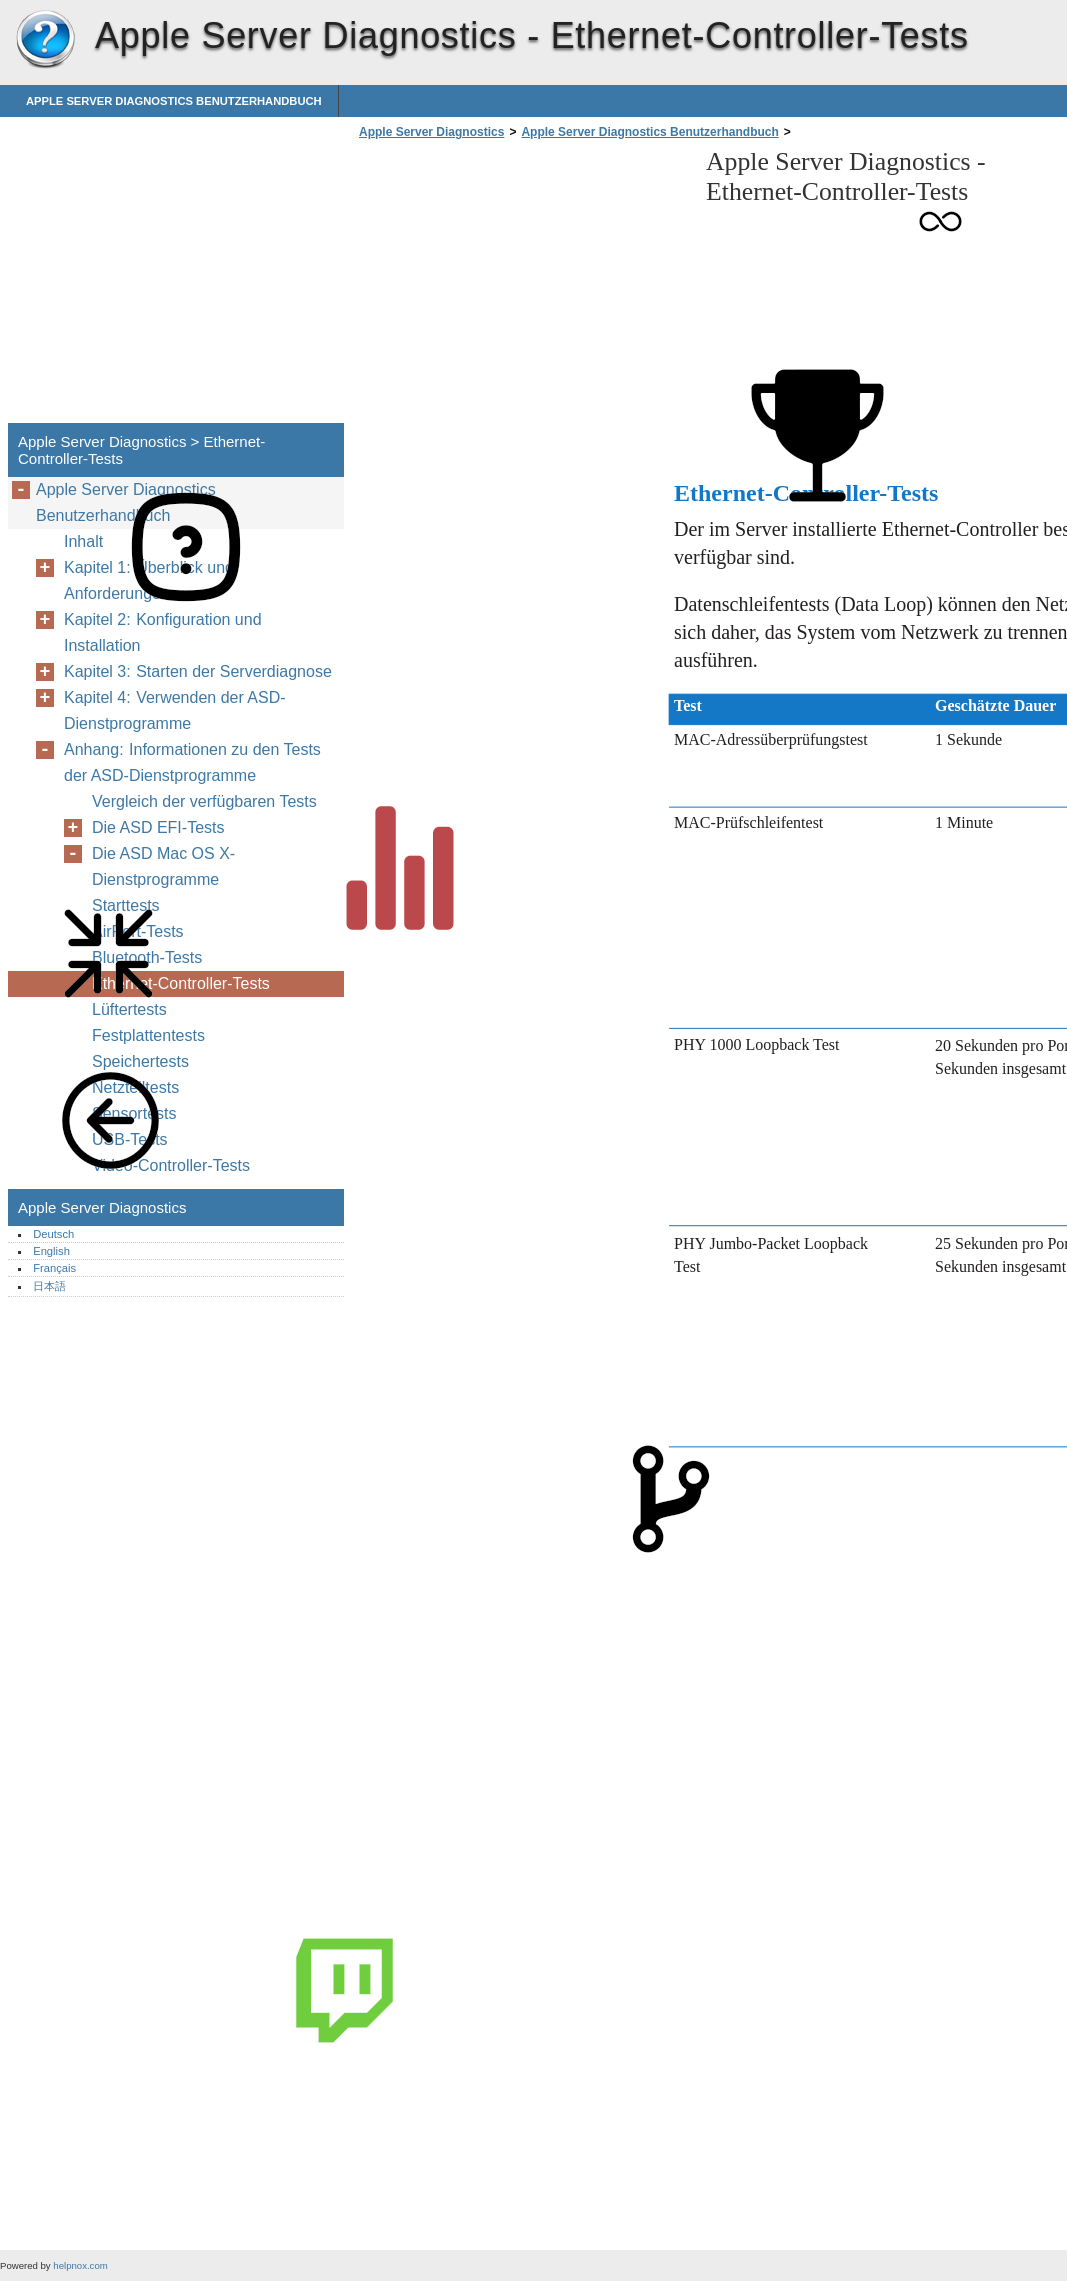  I want to click on toggle infinite loop or repeat mode, so click(940, 221).